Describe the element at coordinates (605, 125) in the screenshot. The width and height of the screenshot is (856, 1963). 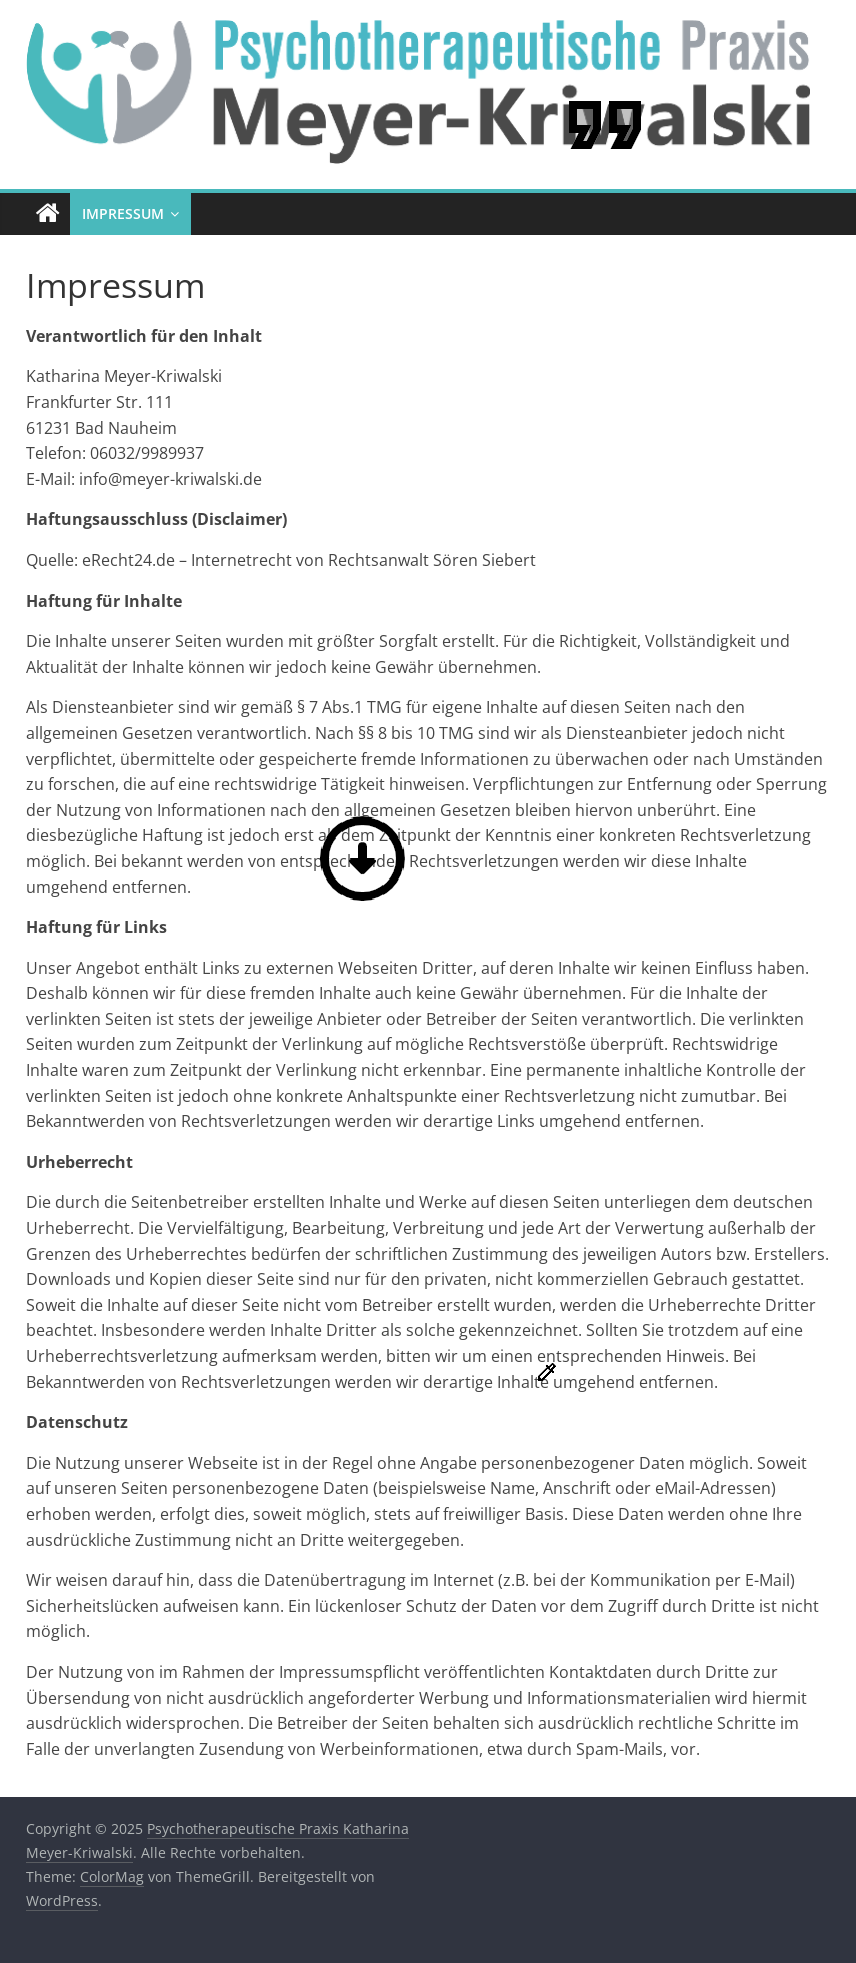
I see `insert a block quote` at that location.